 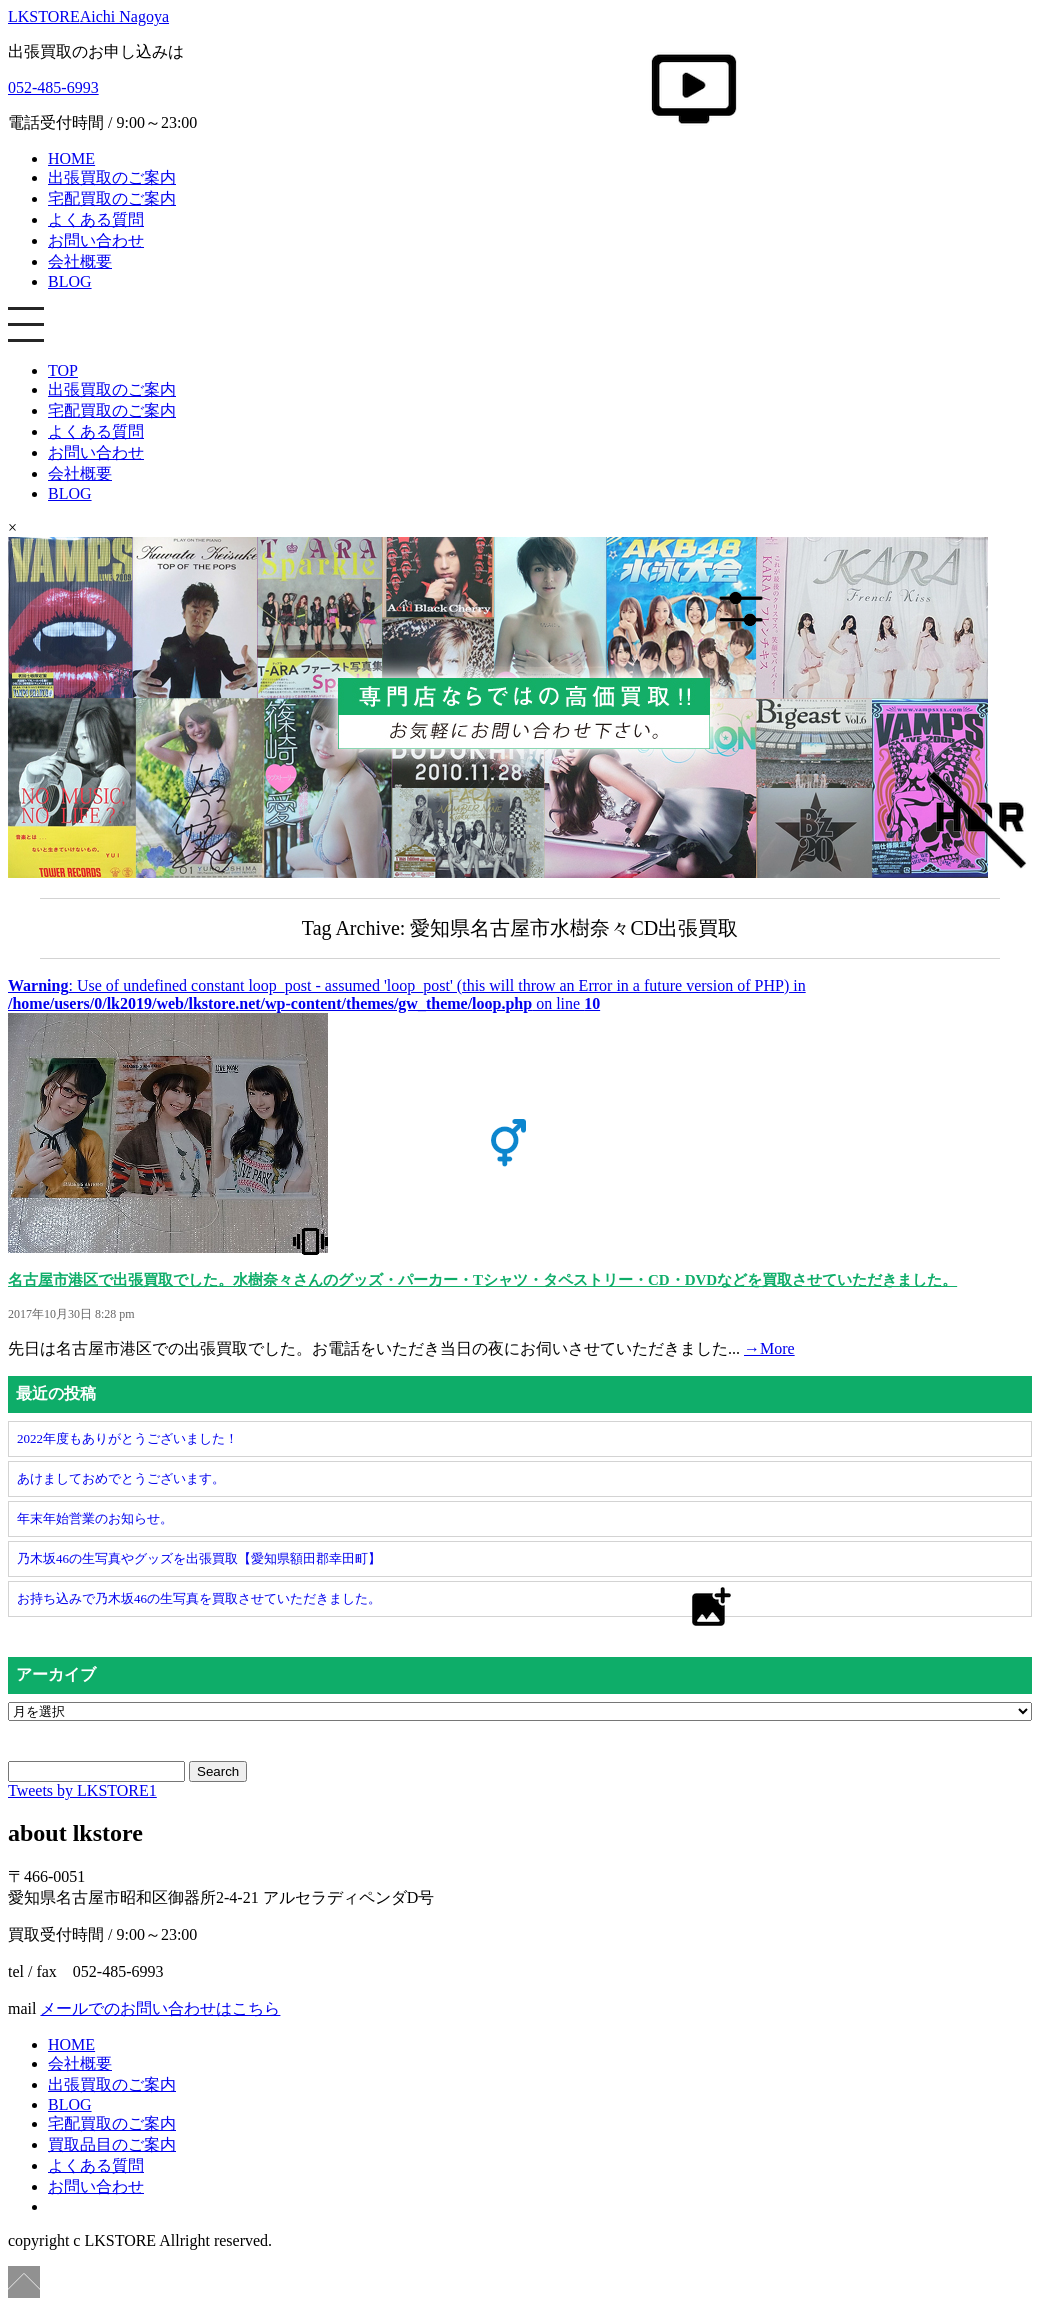 What do you see at coordinates (710, 1607) in the screenshot?
I see `add a new photo to your collection` at bounding box center [710, 1607].